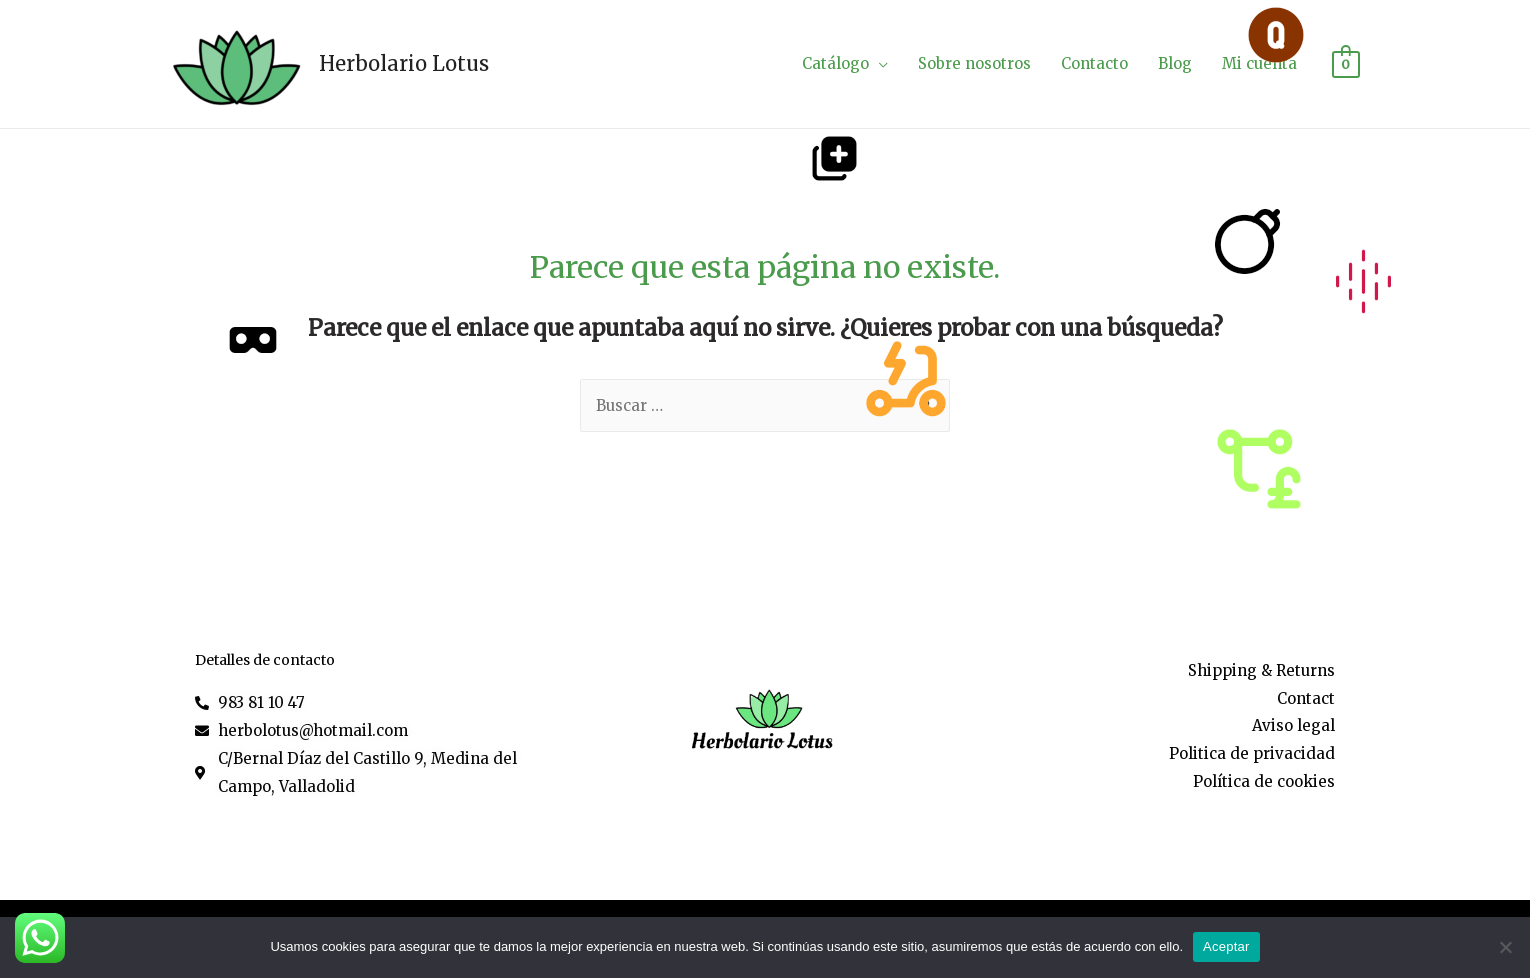  What do you see at coordinates (253, 340) in the screenshot?
I see `launch virtual reality mode` at bounding box center [253, 340].